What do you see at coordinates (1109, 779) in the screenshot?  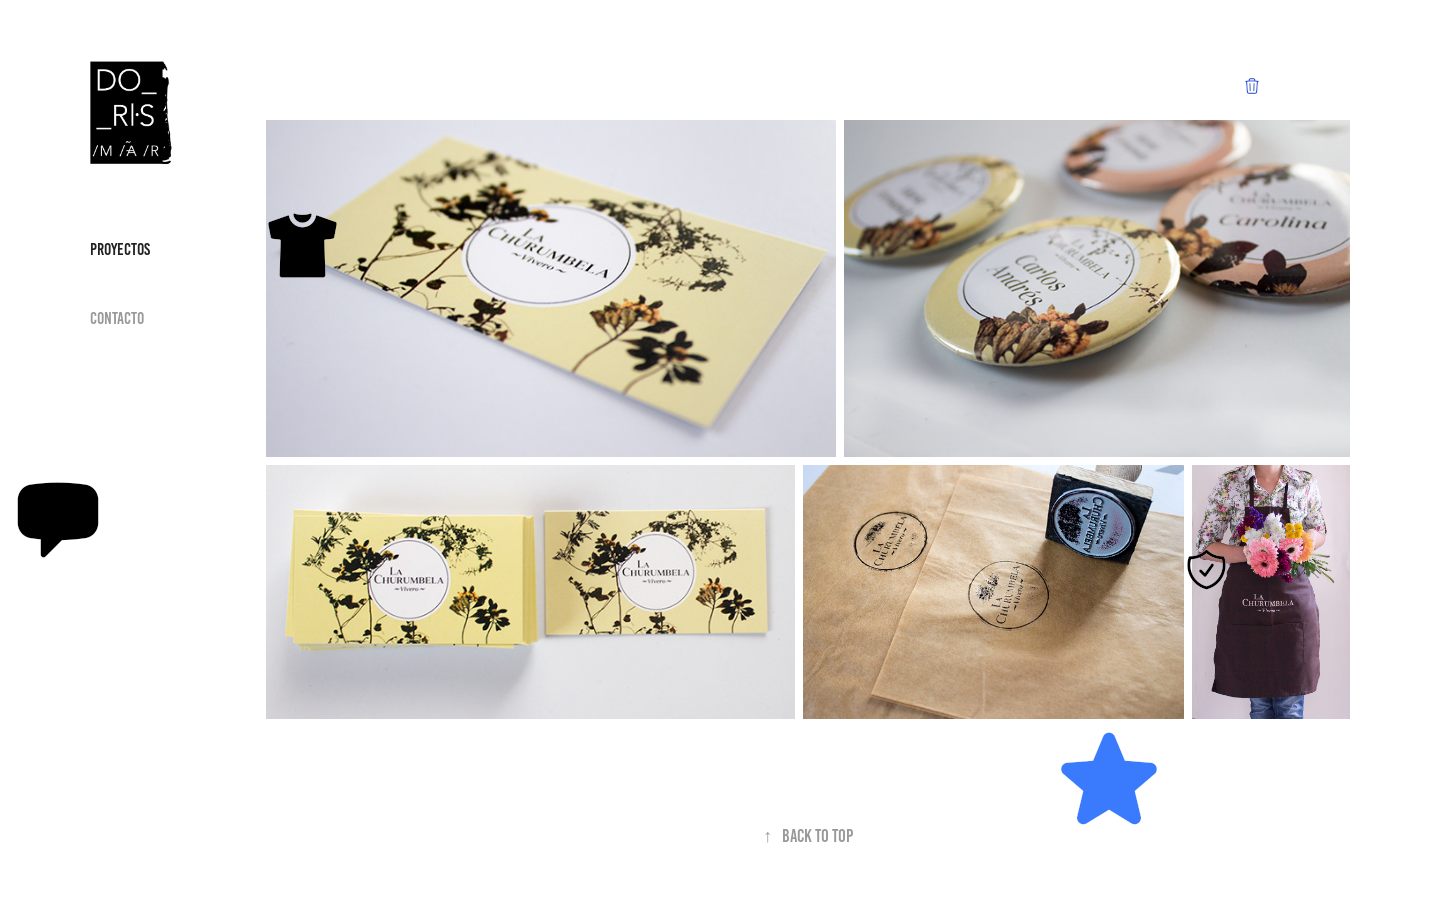 I see `add to favorites` at bounding box center [1109, 779].